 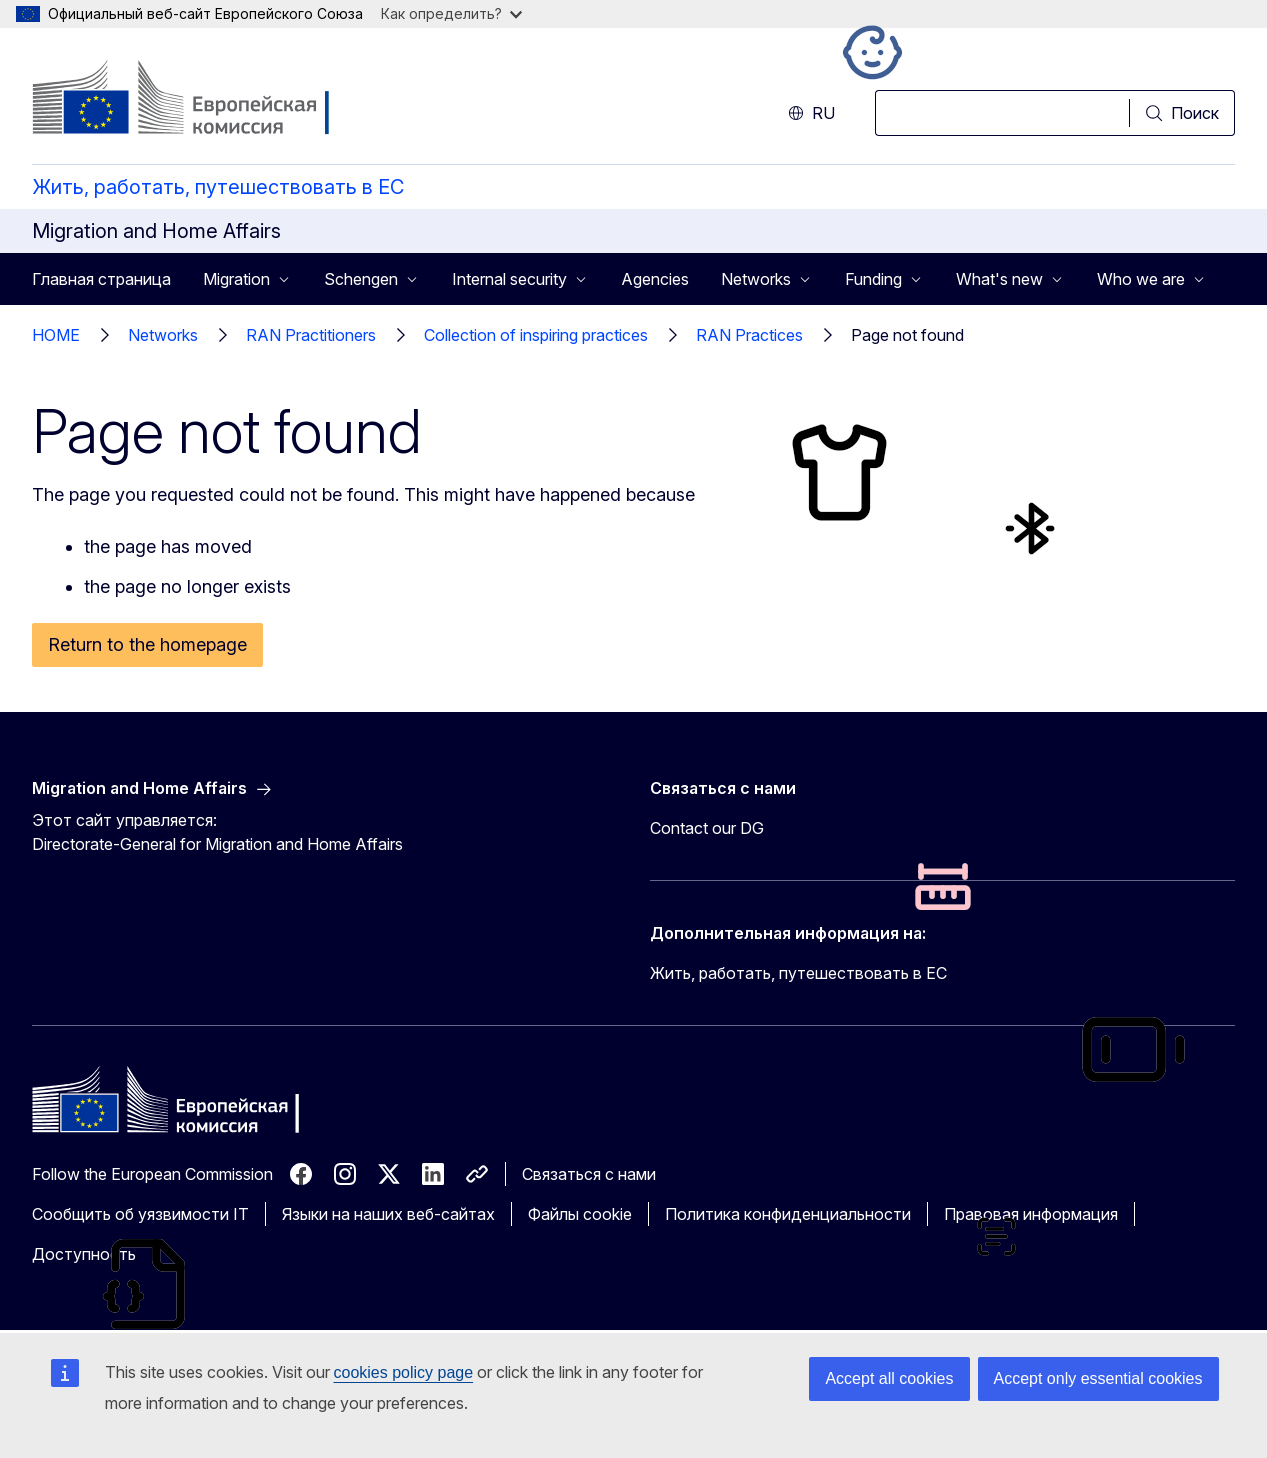 What do you see at coordinates (1133, 1049) in the screenshot?
I see `indicates low battery level` at bounding box center [1133, 1049].